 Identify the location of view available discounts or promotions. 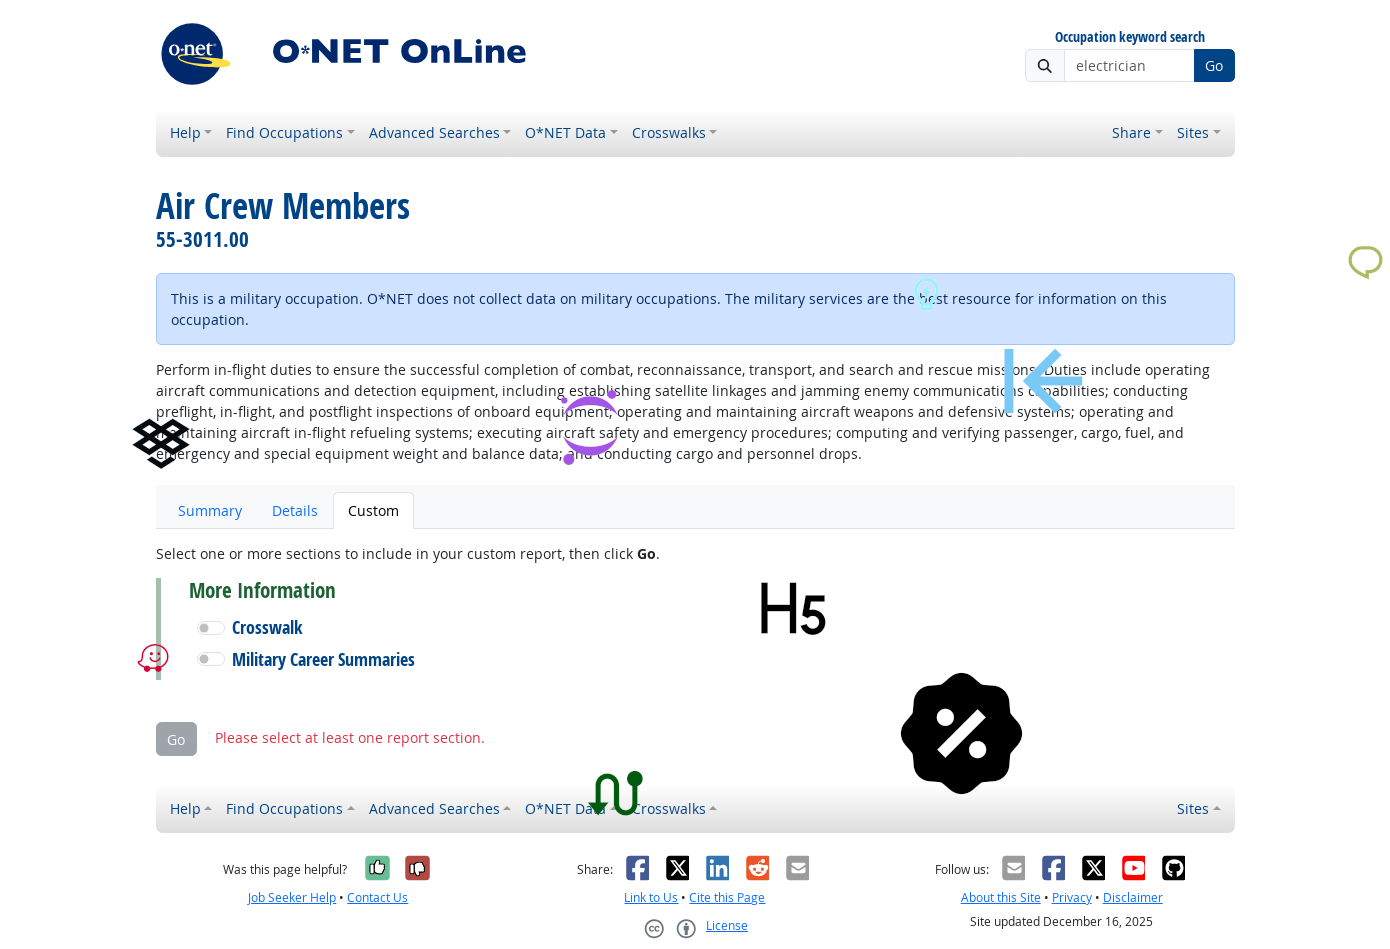
(961, 733).